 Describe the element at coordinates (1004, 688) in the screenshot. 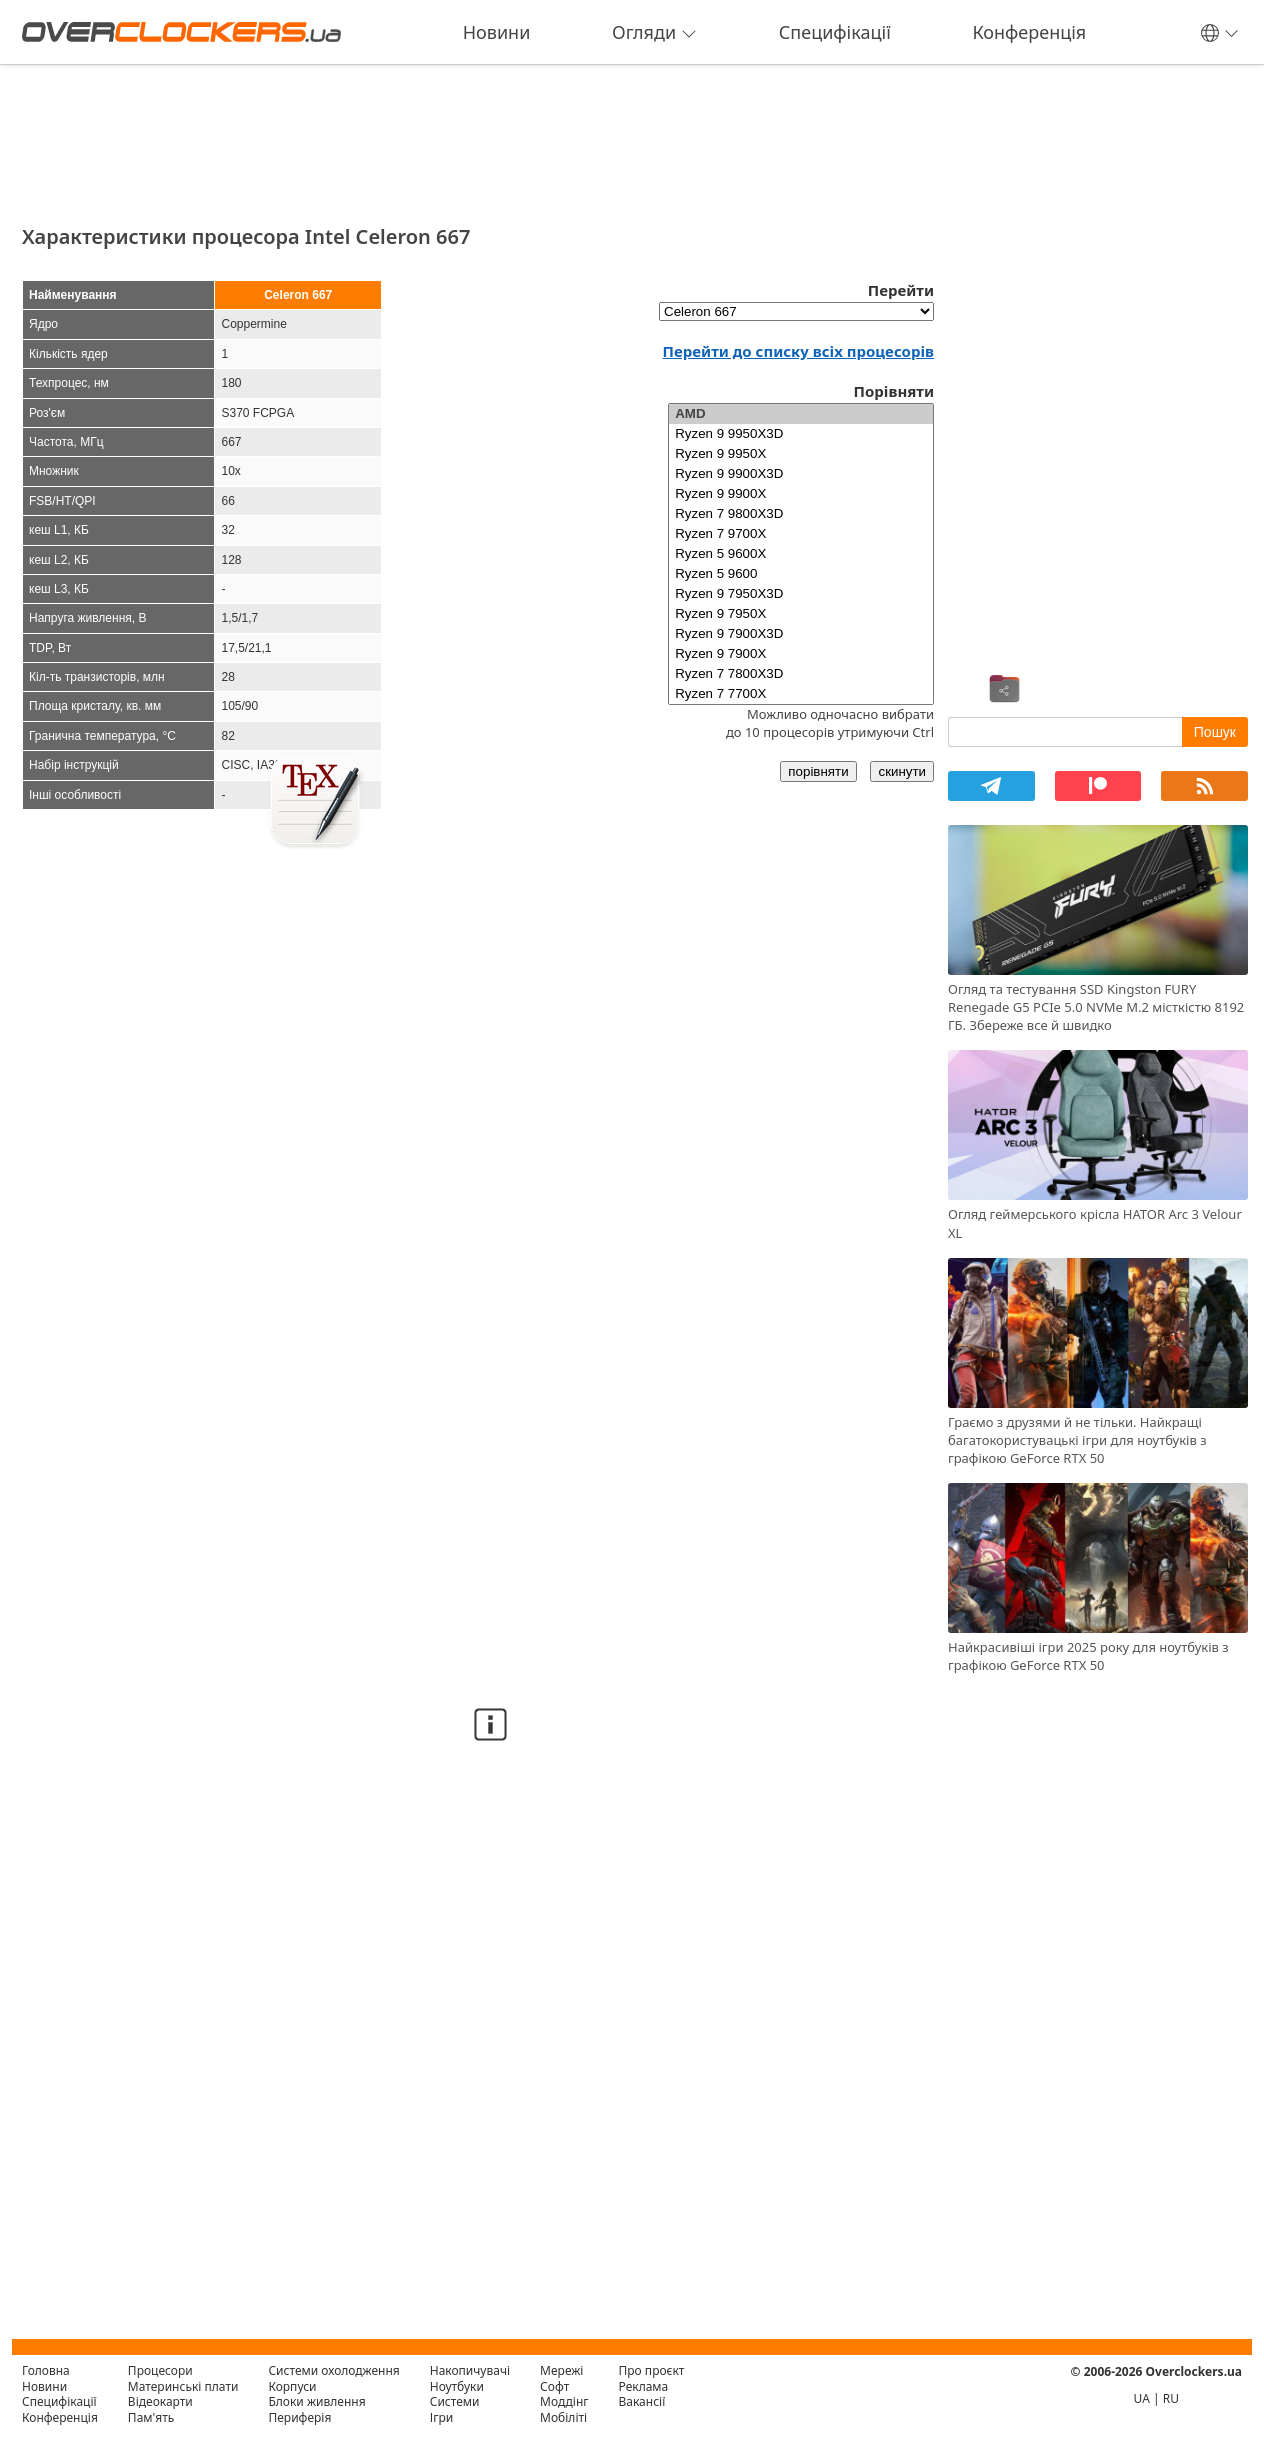

I see `open your public shared folder` at that location.